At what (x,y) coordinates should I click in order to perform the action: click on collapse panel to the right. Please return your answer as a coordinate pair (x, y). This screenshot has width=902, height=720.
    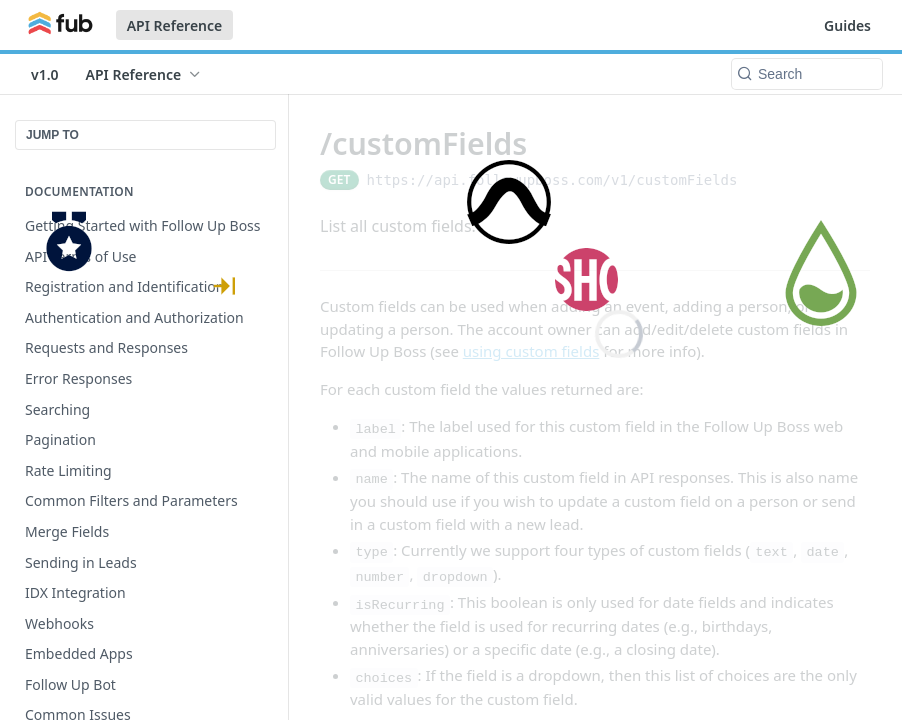
    Looking at the image, I should click on (225, 286).